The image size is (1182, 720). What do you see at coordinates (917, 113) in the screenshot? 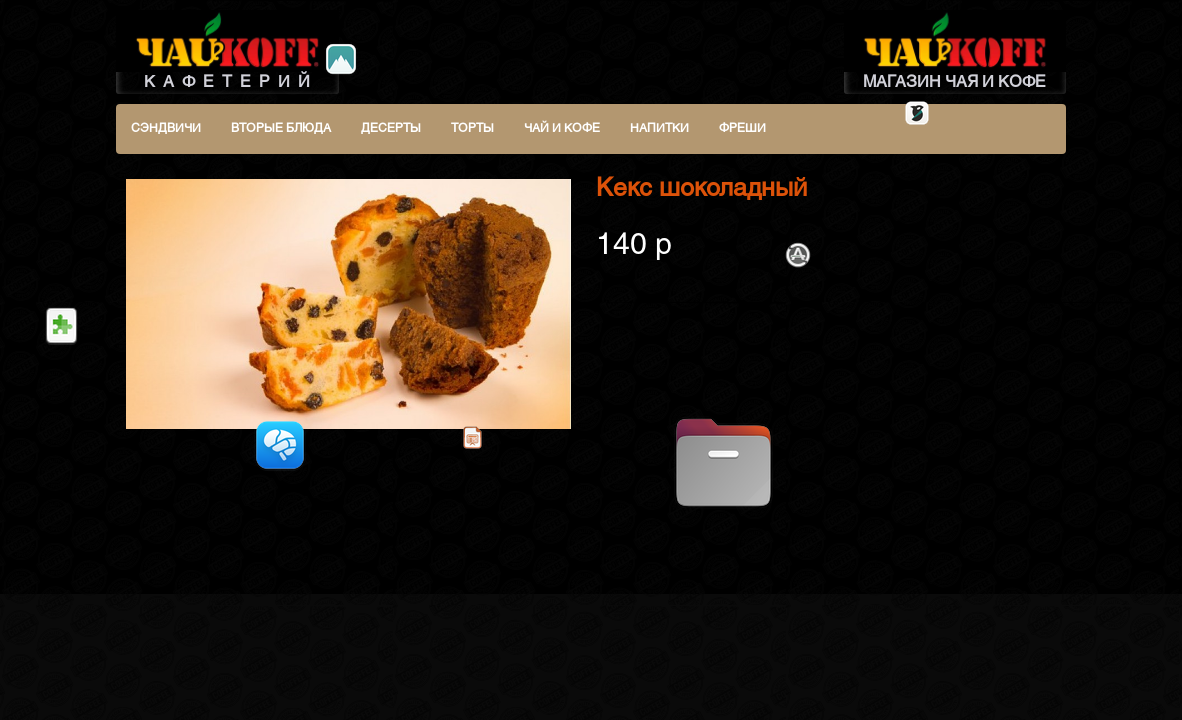
I see `open orca slicer 3d printing software` at bounding box center [917, 113].